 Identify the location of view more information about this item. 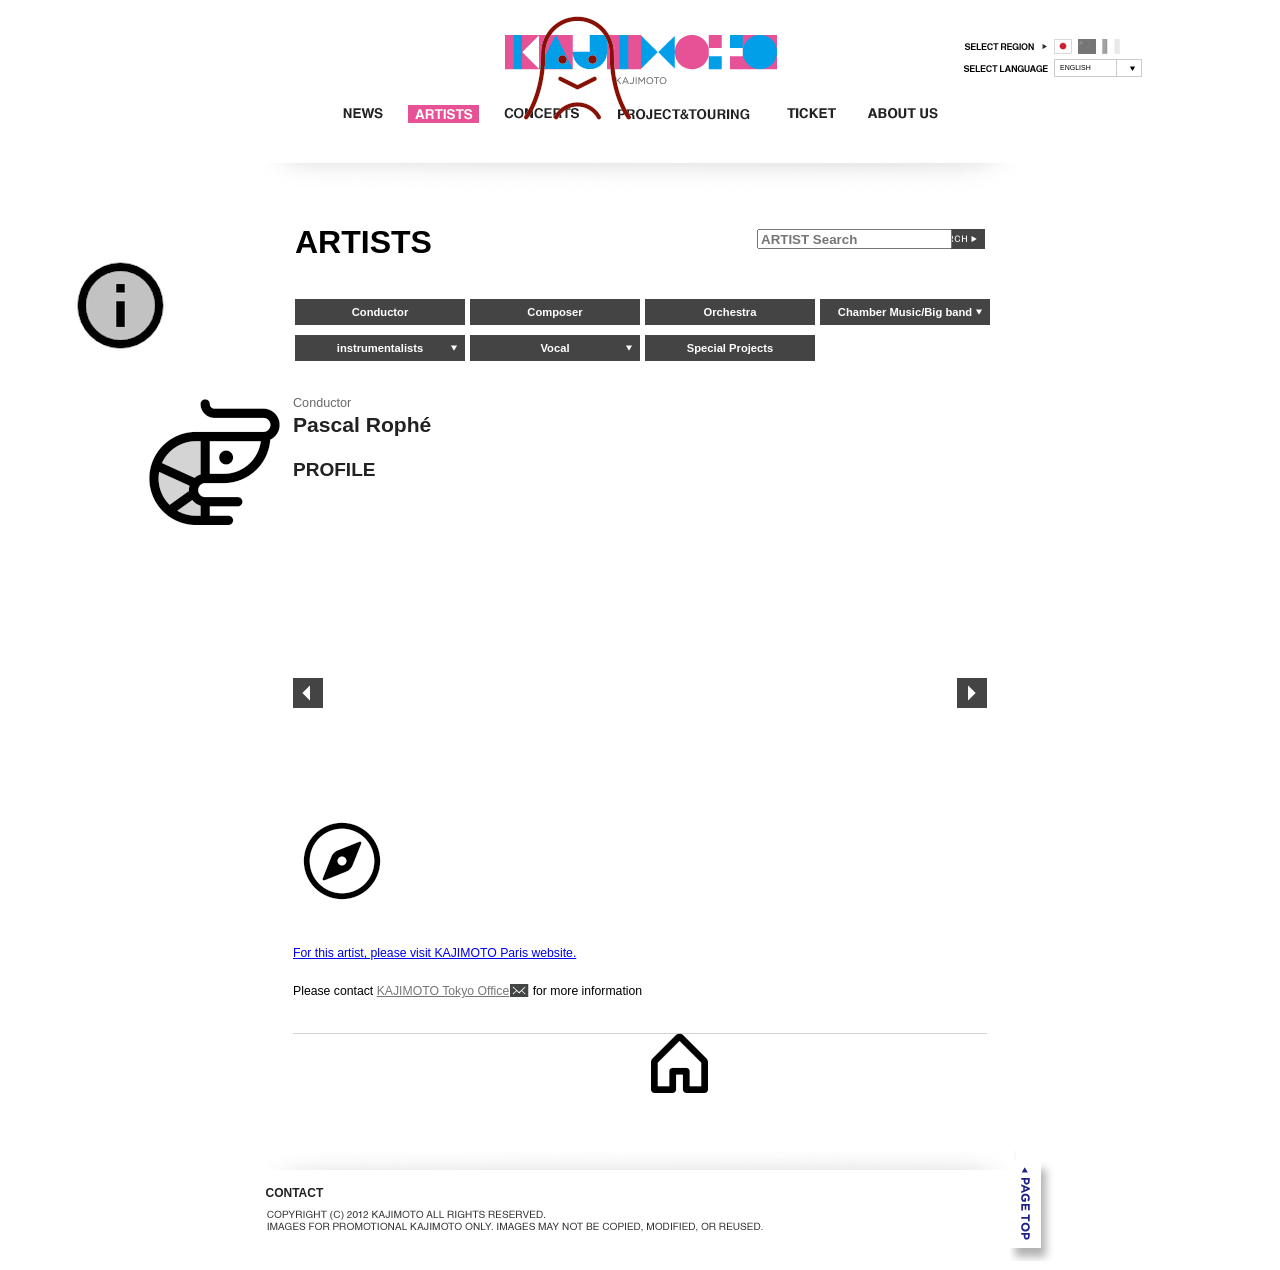
(120, 305).